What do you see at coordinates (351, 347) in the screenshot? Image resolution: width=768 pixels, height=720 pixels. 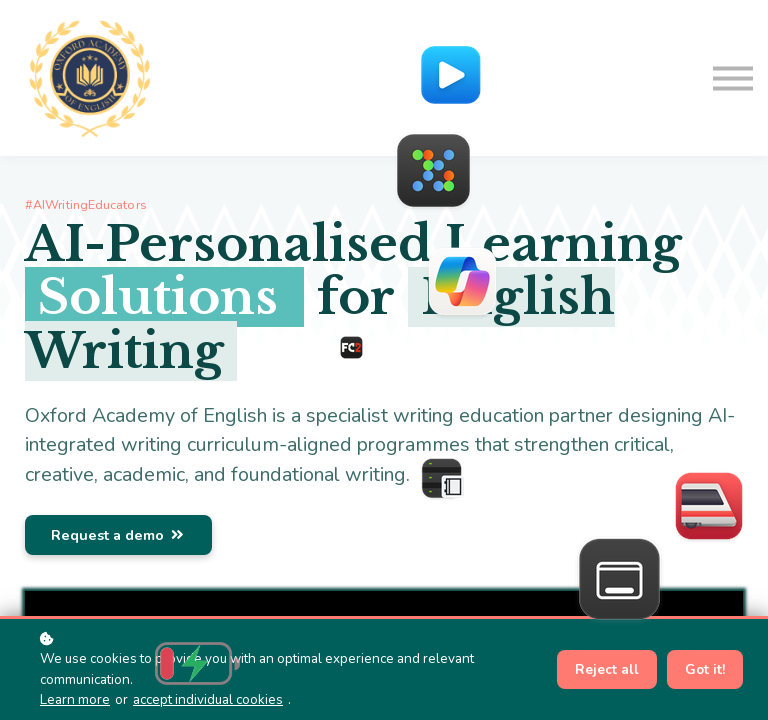 I see `launch far cry 2 game` at bounding box center [351, 347].